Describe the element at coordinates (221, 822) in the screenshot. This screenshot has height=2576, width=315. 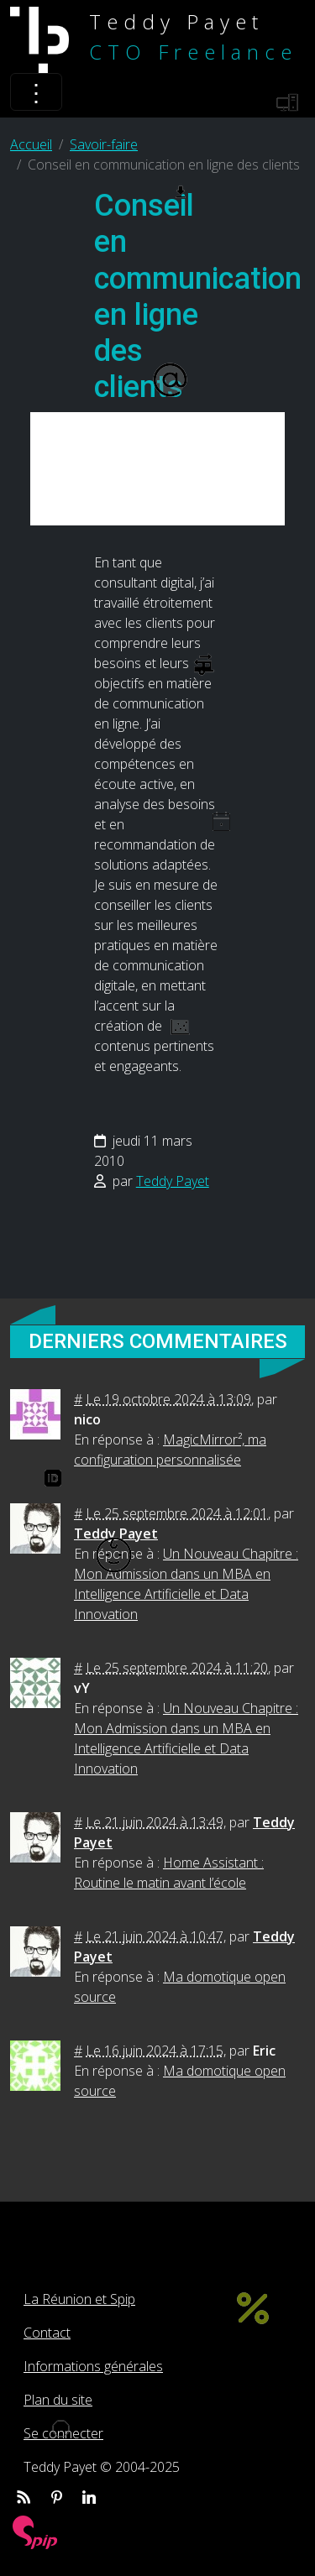
I see `indicates a calendar event or scheduled item` at that location.